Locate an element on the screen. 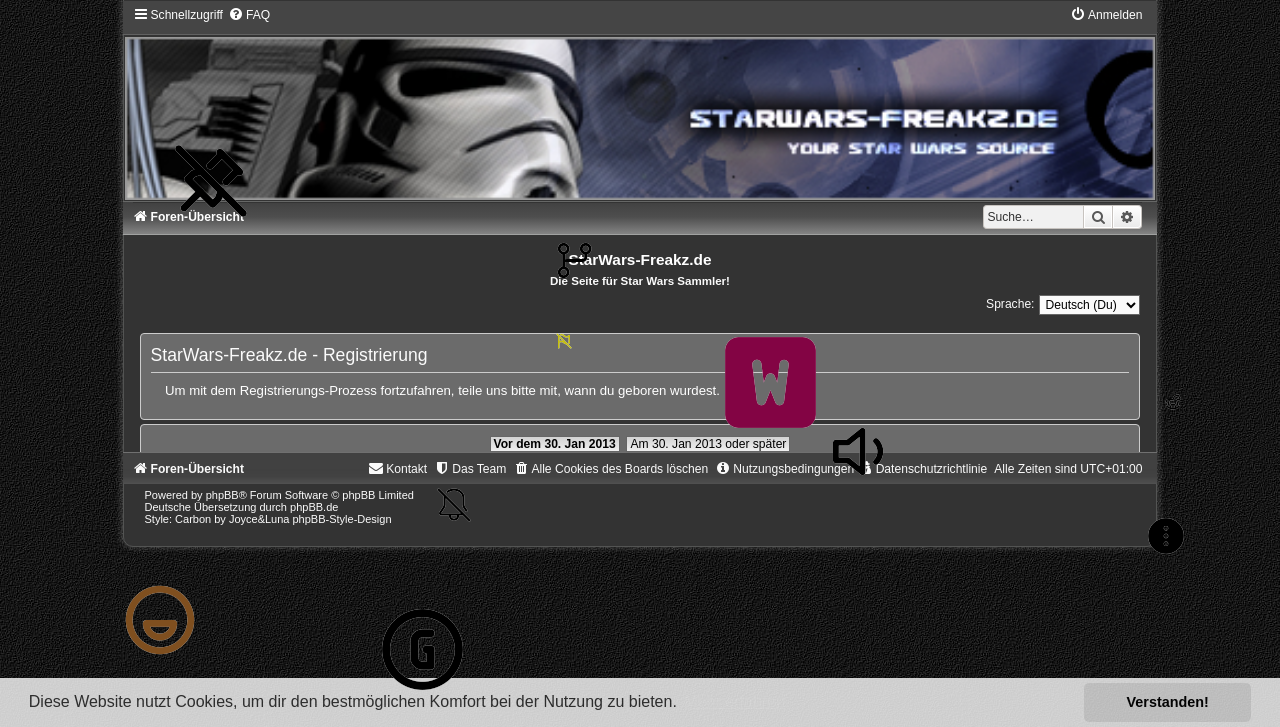 This screenshot has width=1280, height=727. open Wikipedia or wiki-related content is located at coordinates (770, 382).